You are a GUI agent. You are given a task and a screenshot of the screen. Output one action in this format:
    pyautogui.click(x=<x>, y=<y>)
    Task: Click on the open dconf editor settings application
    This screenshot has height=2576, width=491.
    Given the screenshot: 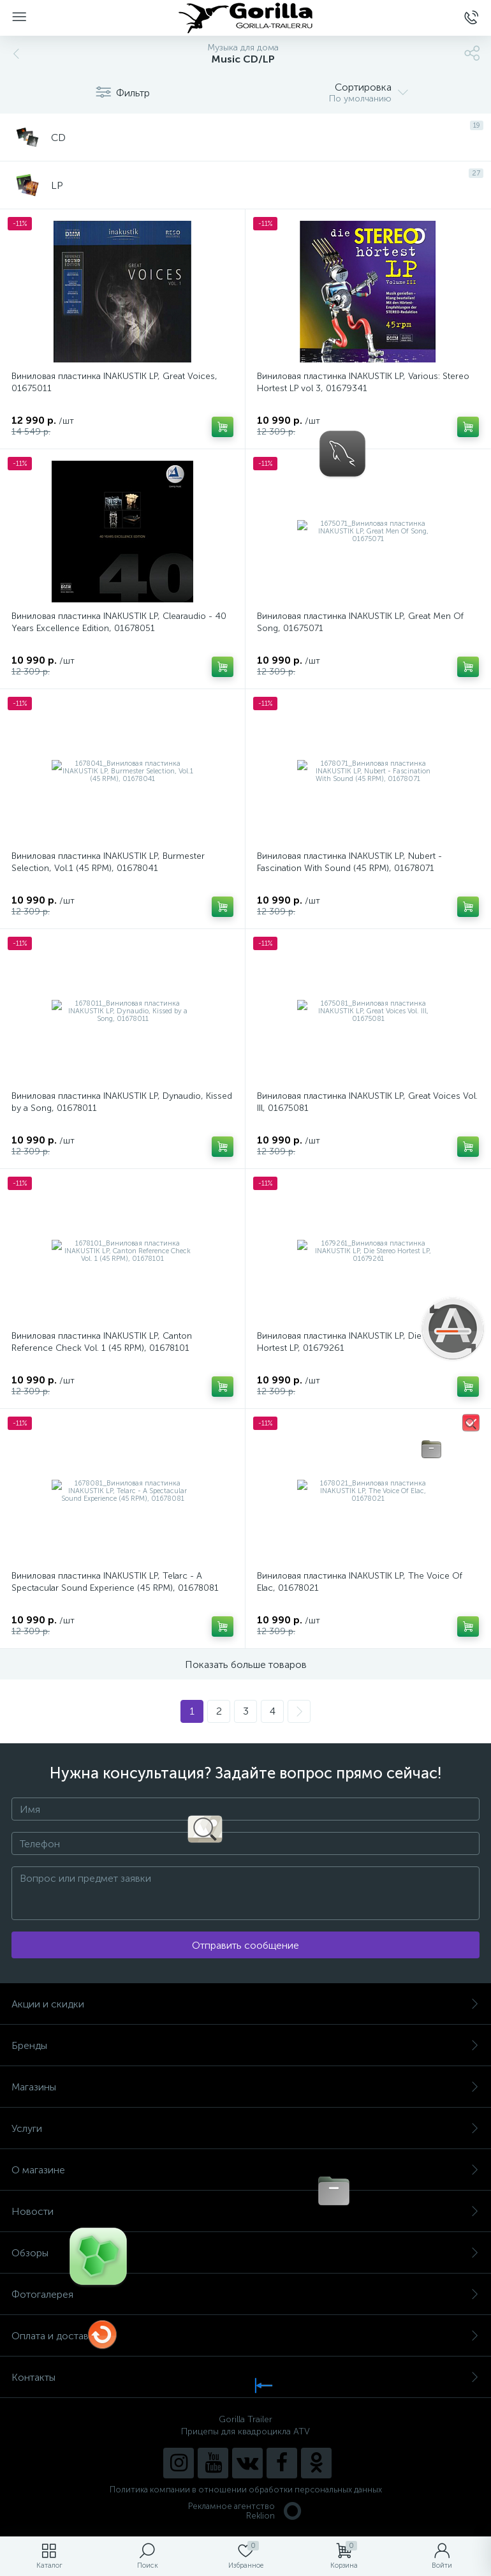 What is the action you would take?
    pyautogui.click(x=471, y=1422)
    